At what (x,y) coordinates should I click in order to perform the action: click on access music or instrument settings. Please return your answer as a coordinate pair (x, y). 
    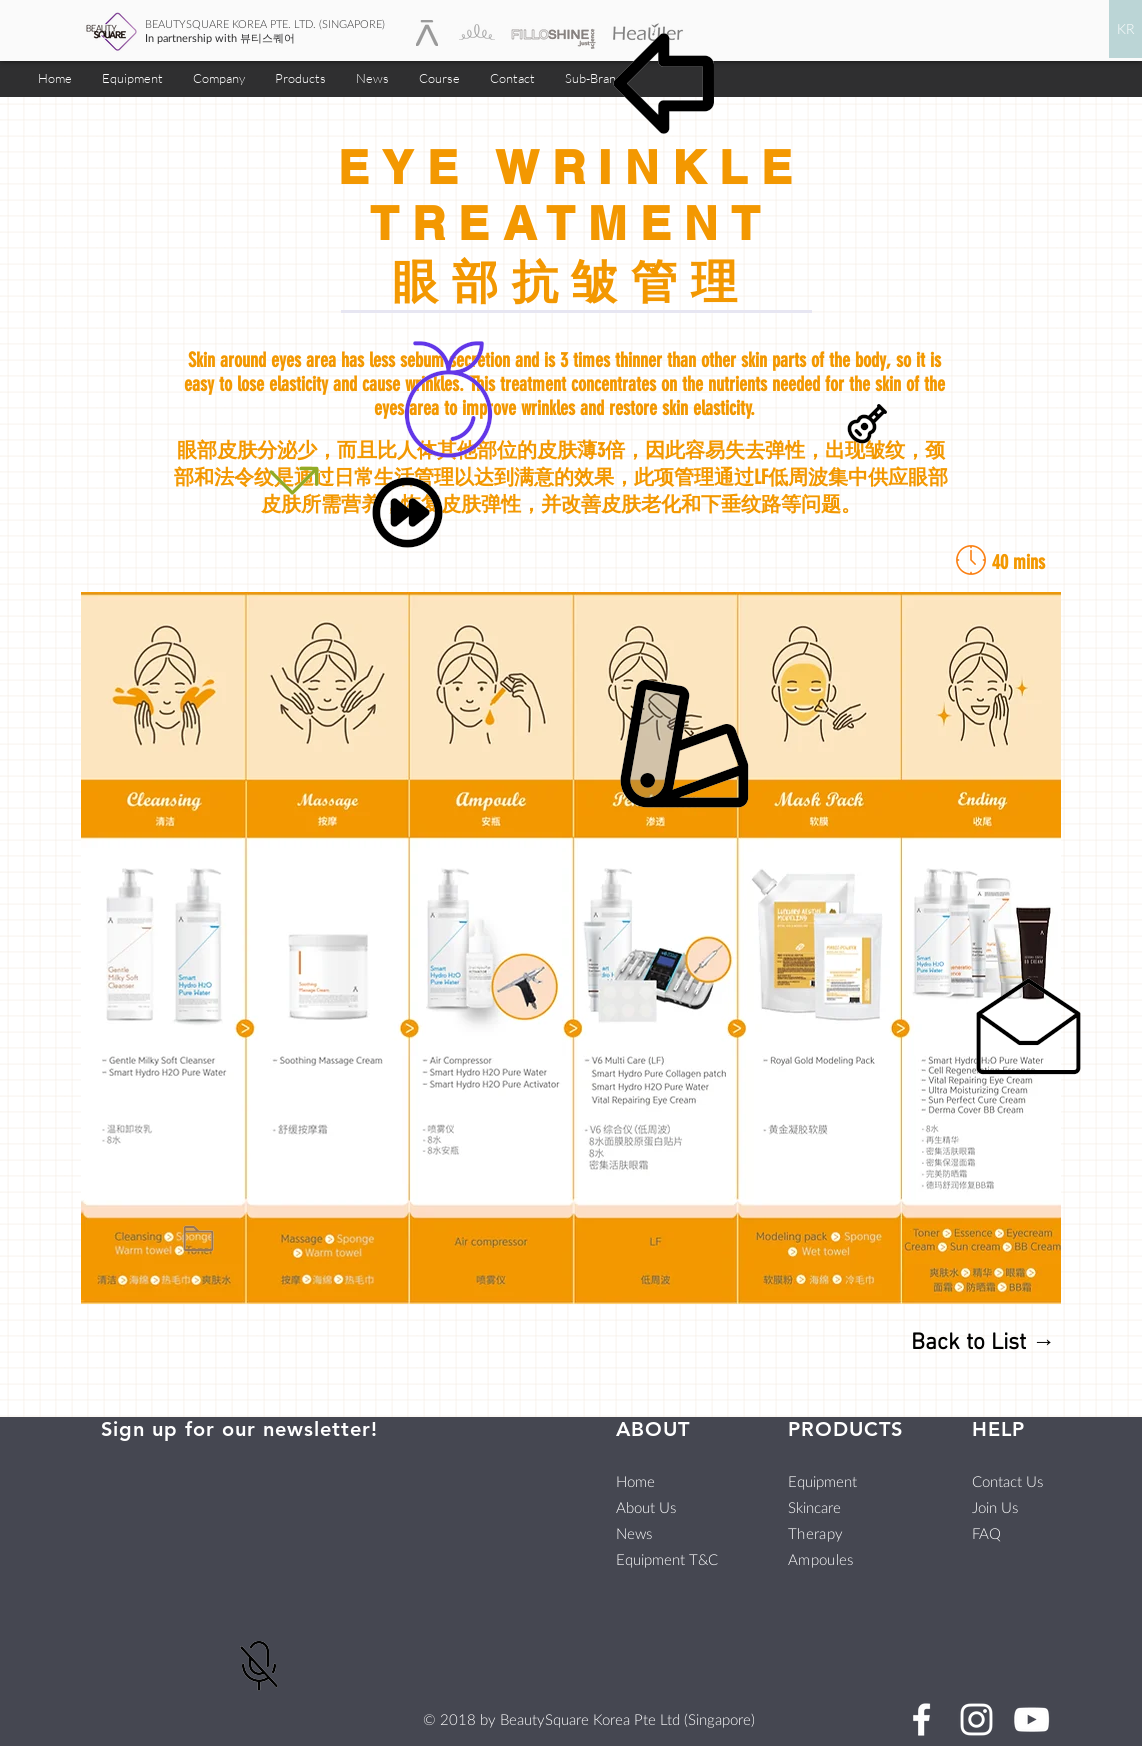
    Looking at the image, I should click on (867, 424).